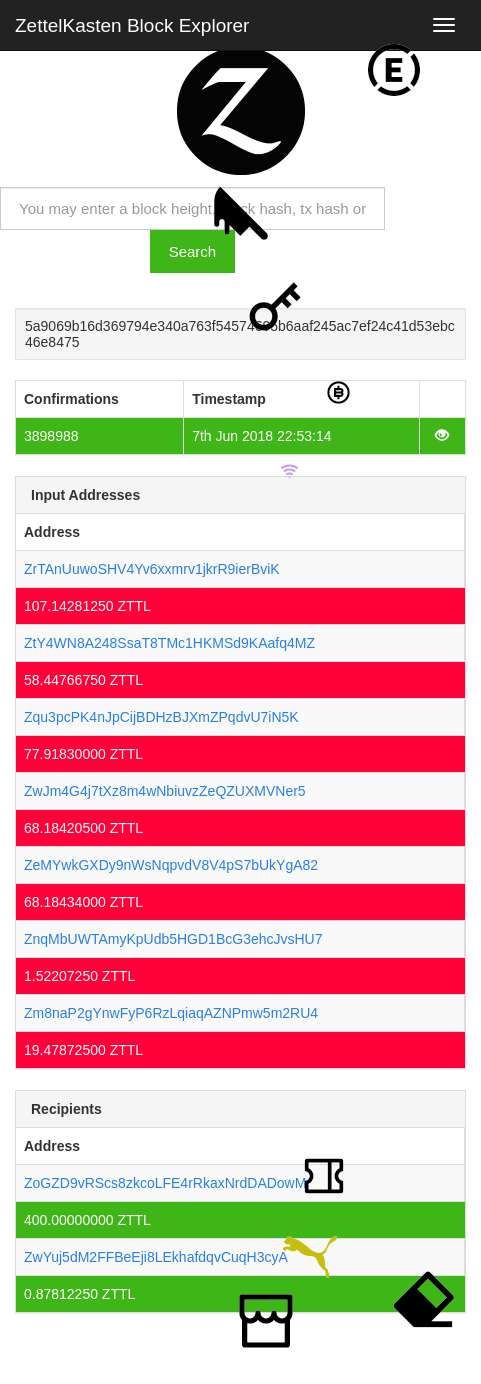 Image resolution: width=481 pixels, height=1384 pixels. What do you see at coordinates (266, 1321) in the screenshot?
I see `browse or open the store` at bounding box center [266, 1321].